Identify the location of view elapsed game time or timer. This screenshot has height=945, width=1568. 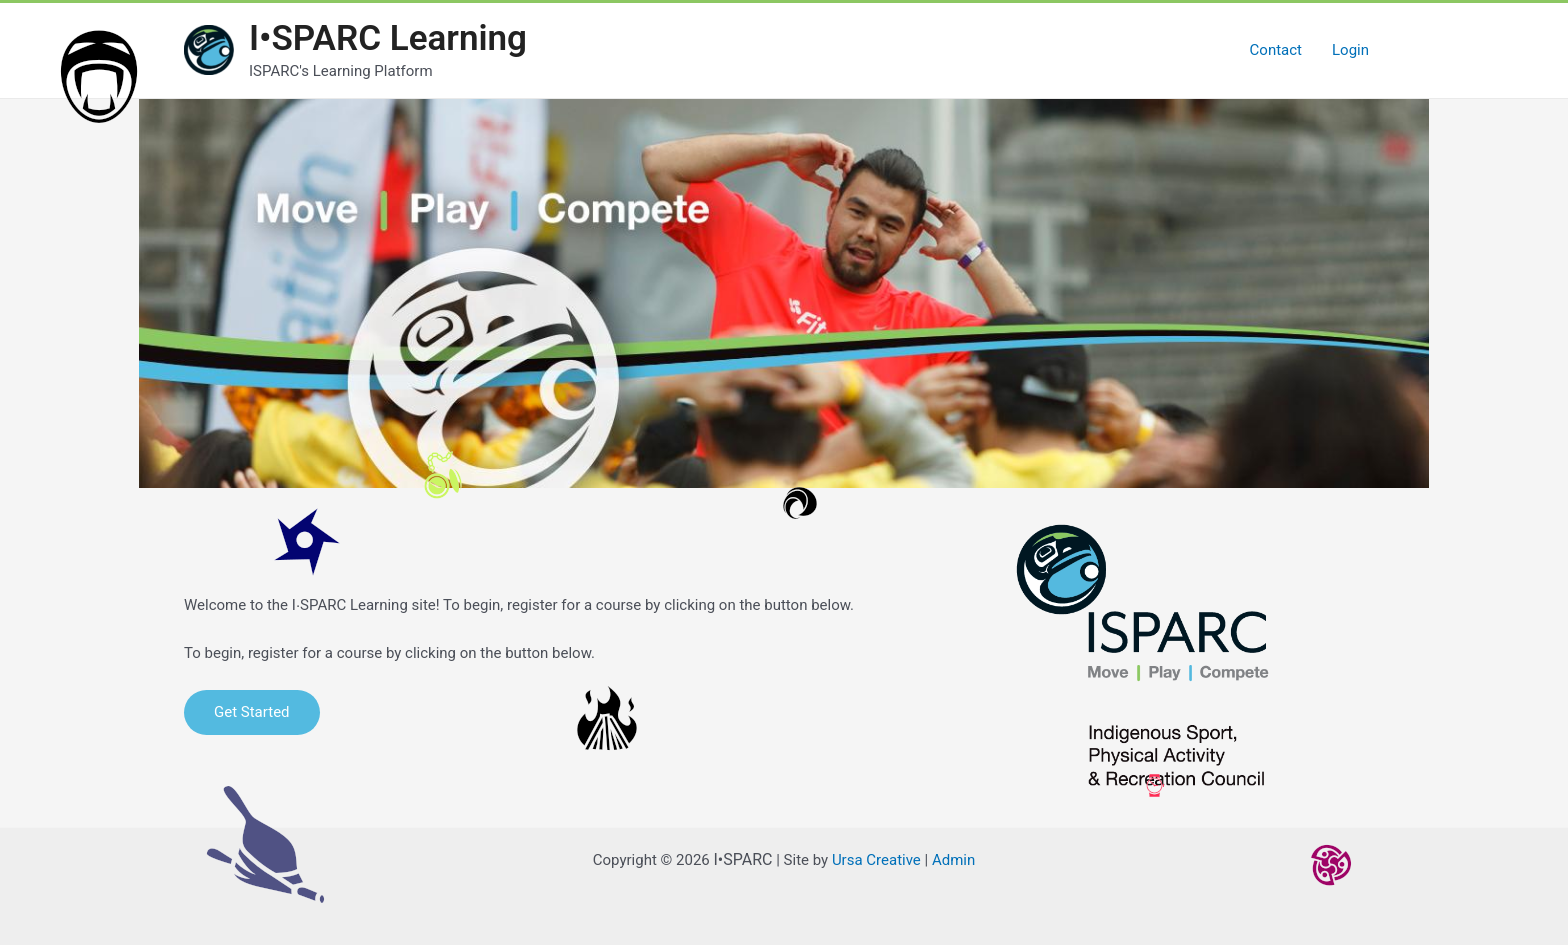
(443, 475).